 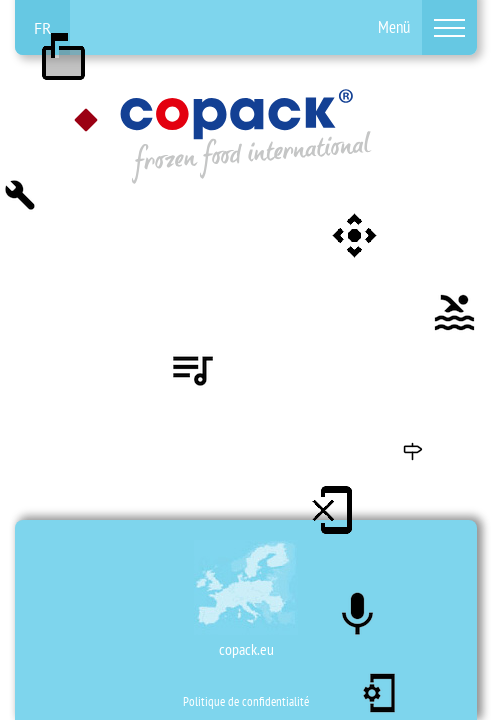 I want to click on navigate to project milestones, so click(x=412, y=451).